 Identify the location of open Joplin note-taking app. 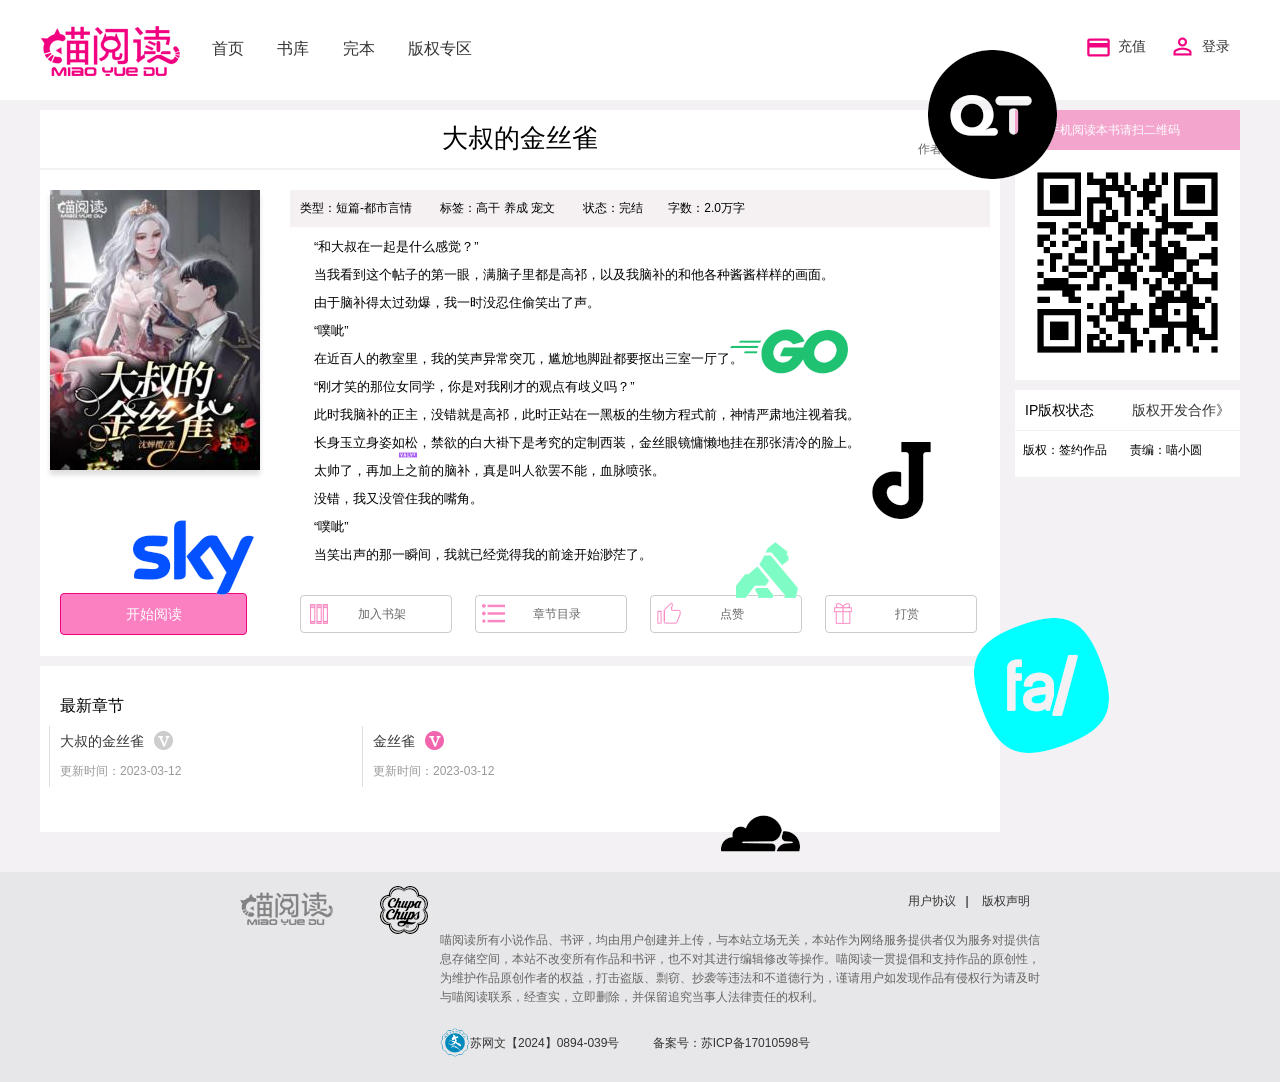
(901, 480).